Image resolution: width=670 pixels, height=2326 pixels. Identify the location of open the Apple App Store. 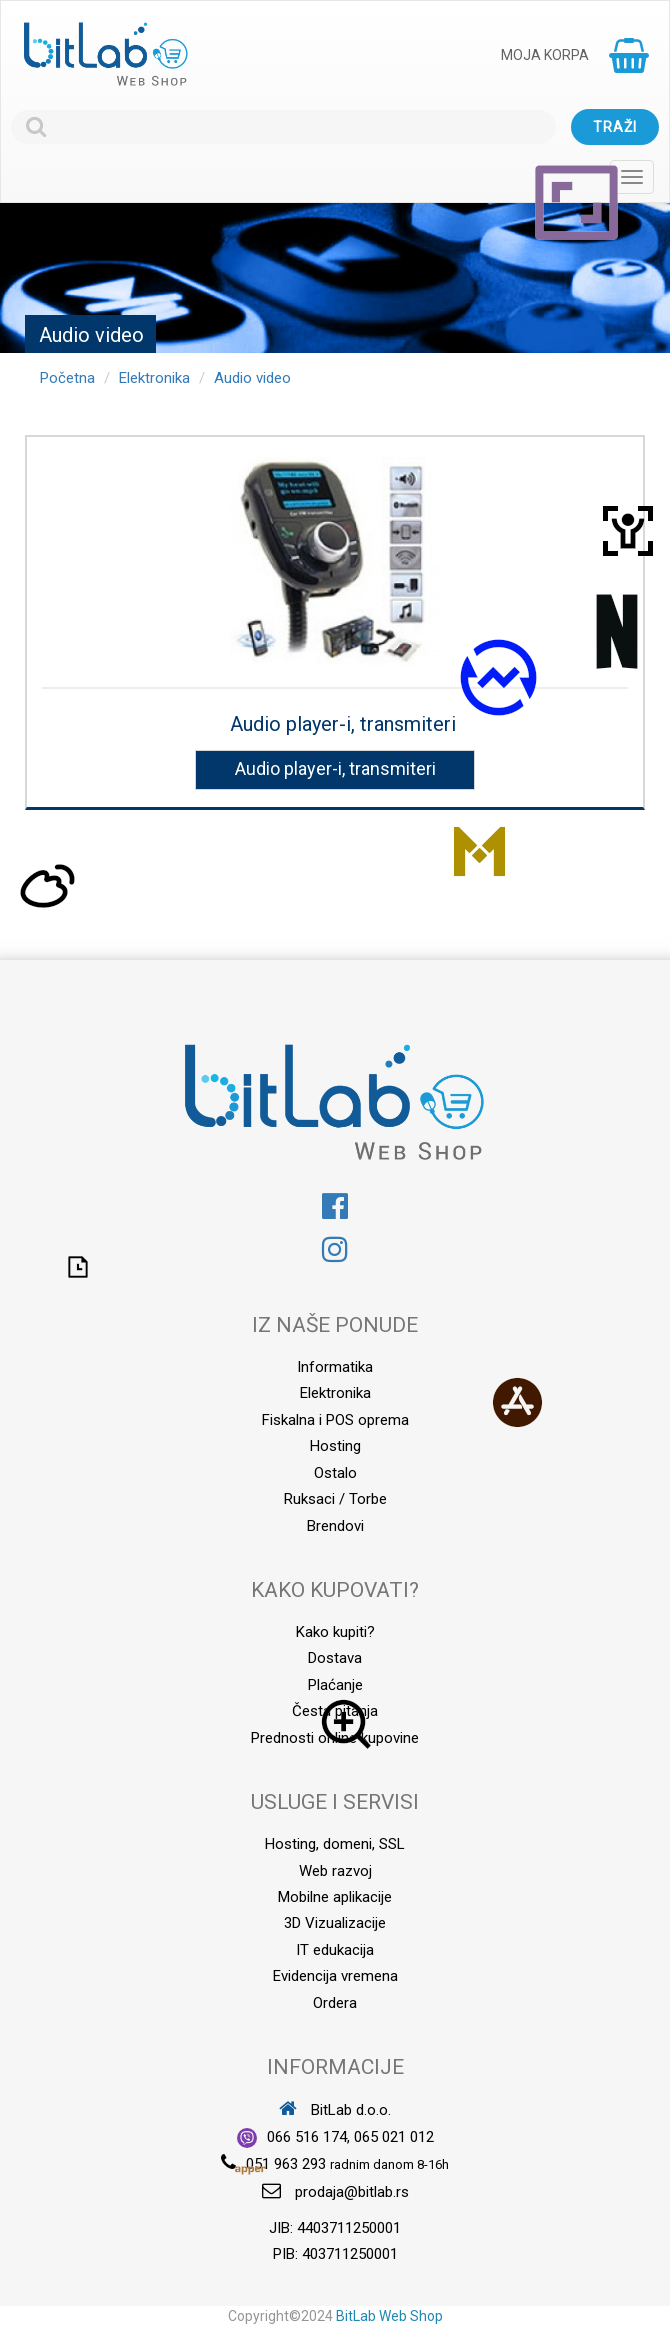
(517, 1402).